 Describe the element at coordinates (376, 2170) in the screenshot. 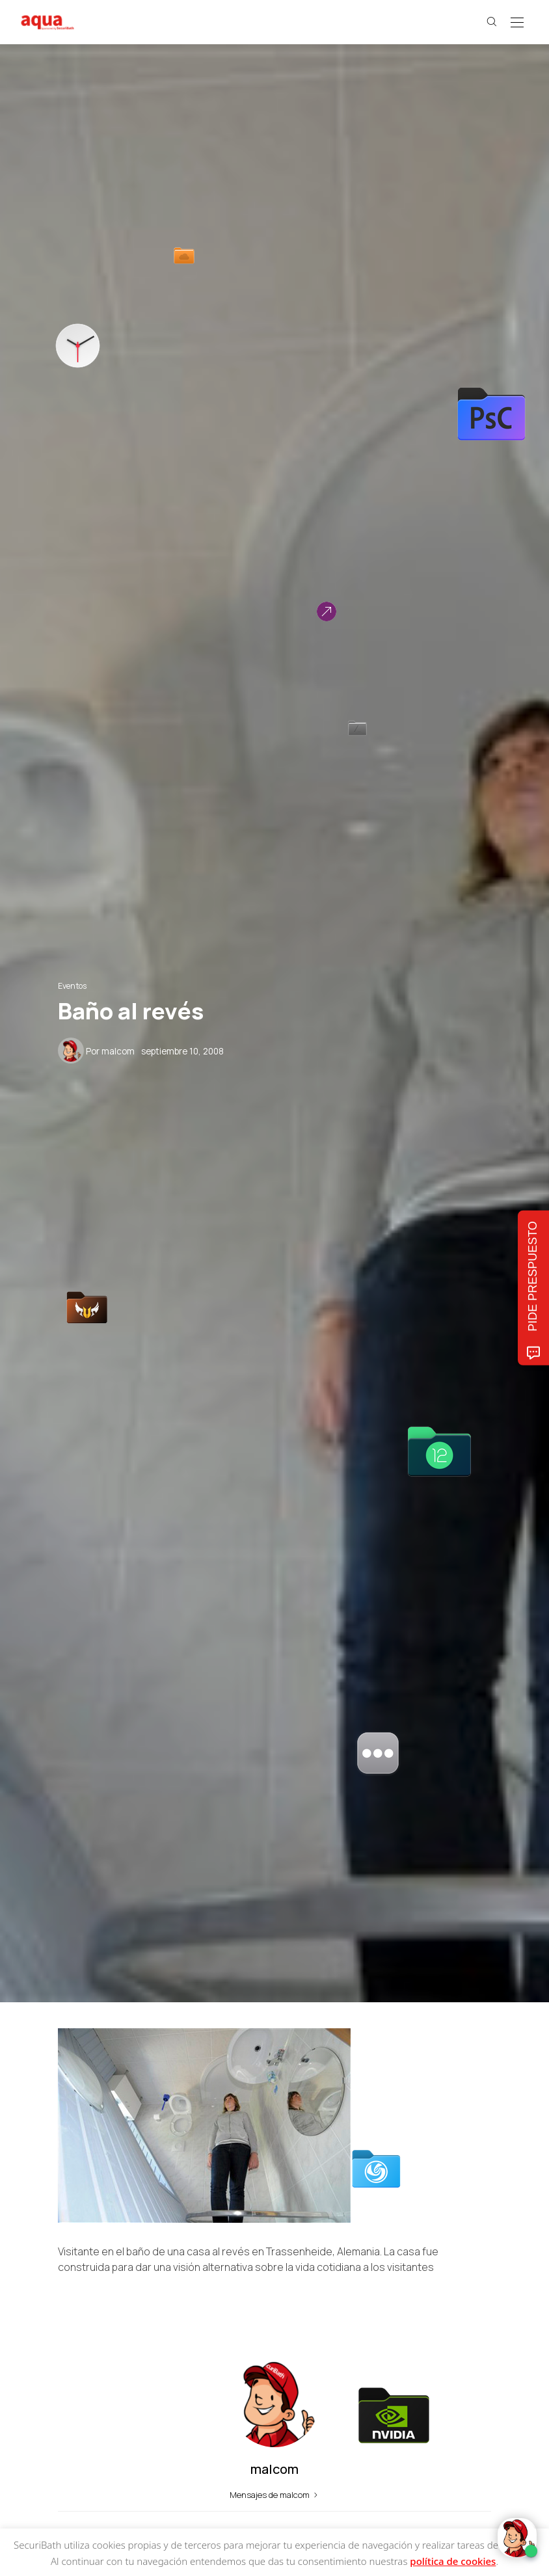

I see `open deepin OS system folder` at that location.